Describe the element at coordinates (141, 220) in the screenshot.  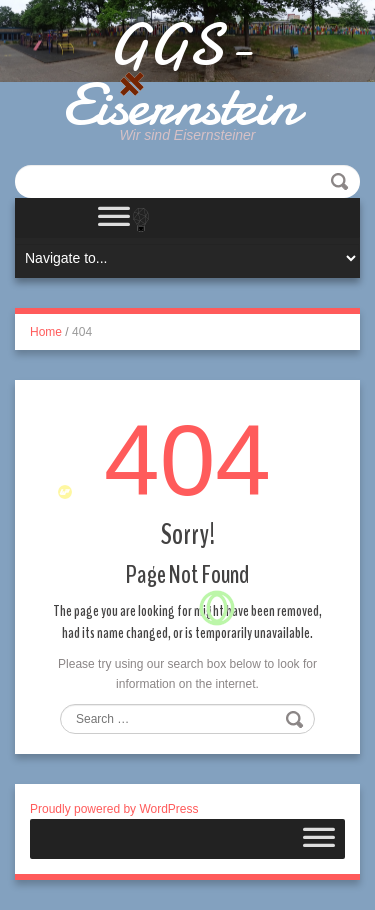
I see `open the minds social network app` at that location.